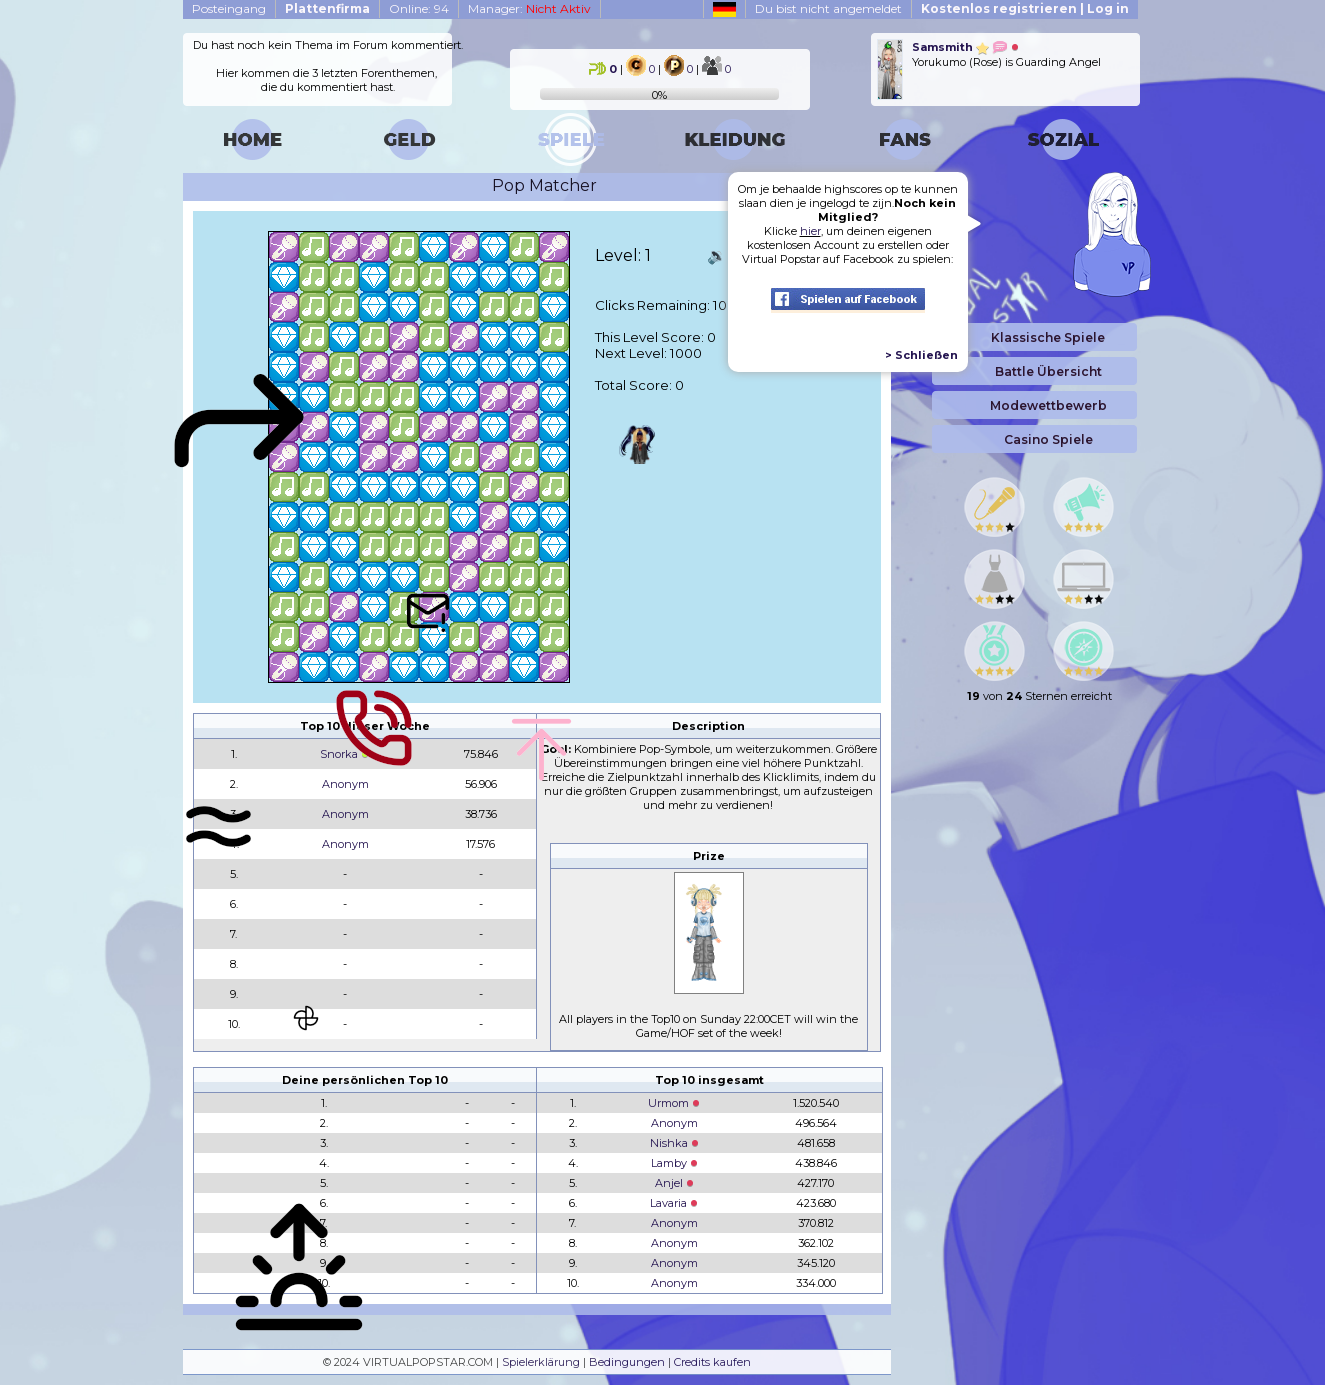  What do you see at coordinates (541, 748) in the screenshot?
I see `scroll to top of page` at bounding box center [541, 748].